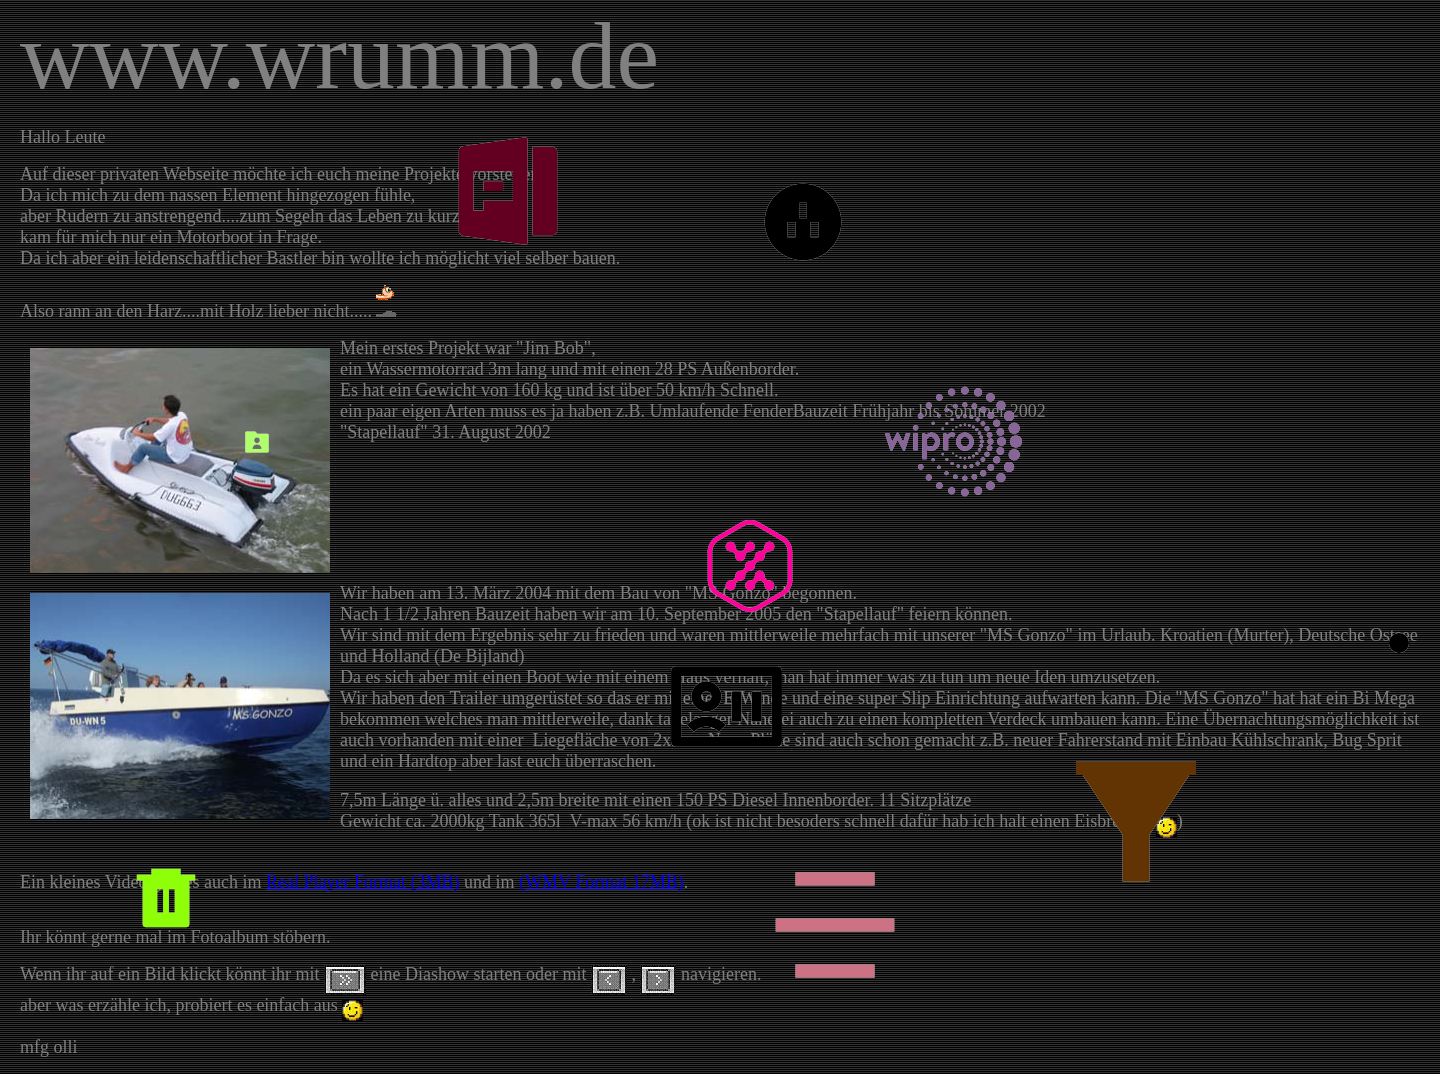  What do you see at coordinates (750, 566) in the screenshot?
I see `open localxpose tunnel service` at bounding box center [750, 566].